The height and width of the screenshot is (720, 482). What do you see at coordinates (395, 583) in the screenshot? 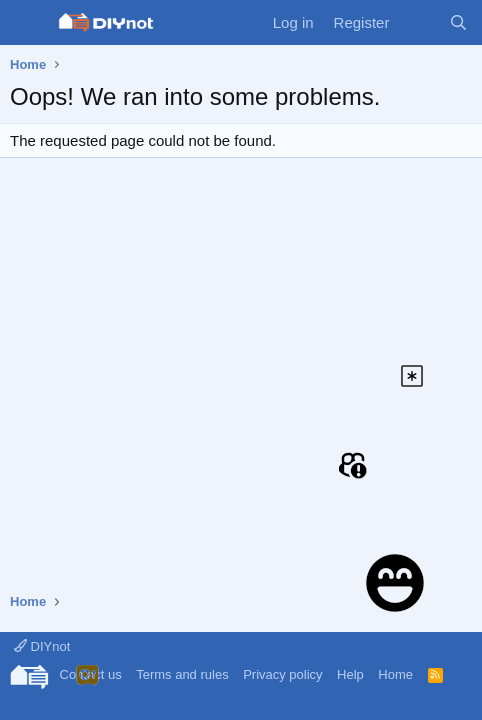
I see `add a laughing emoji reaction` at bounding box center [395, 583].